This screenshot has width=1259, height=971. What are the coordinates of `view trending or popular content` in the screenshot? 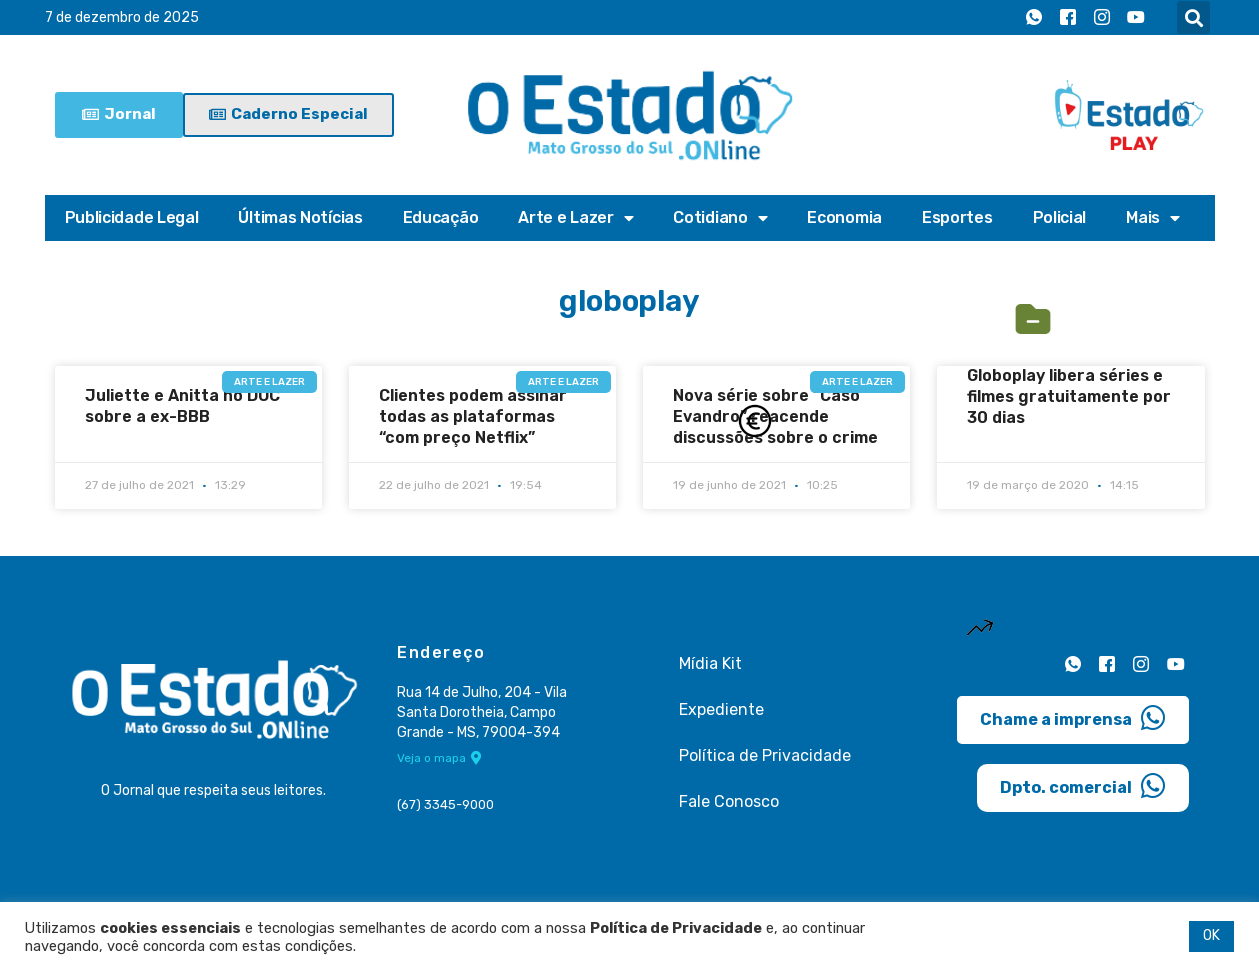 It's located at (980, 627).